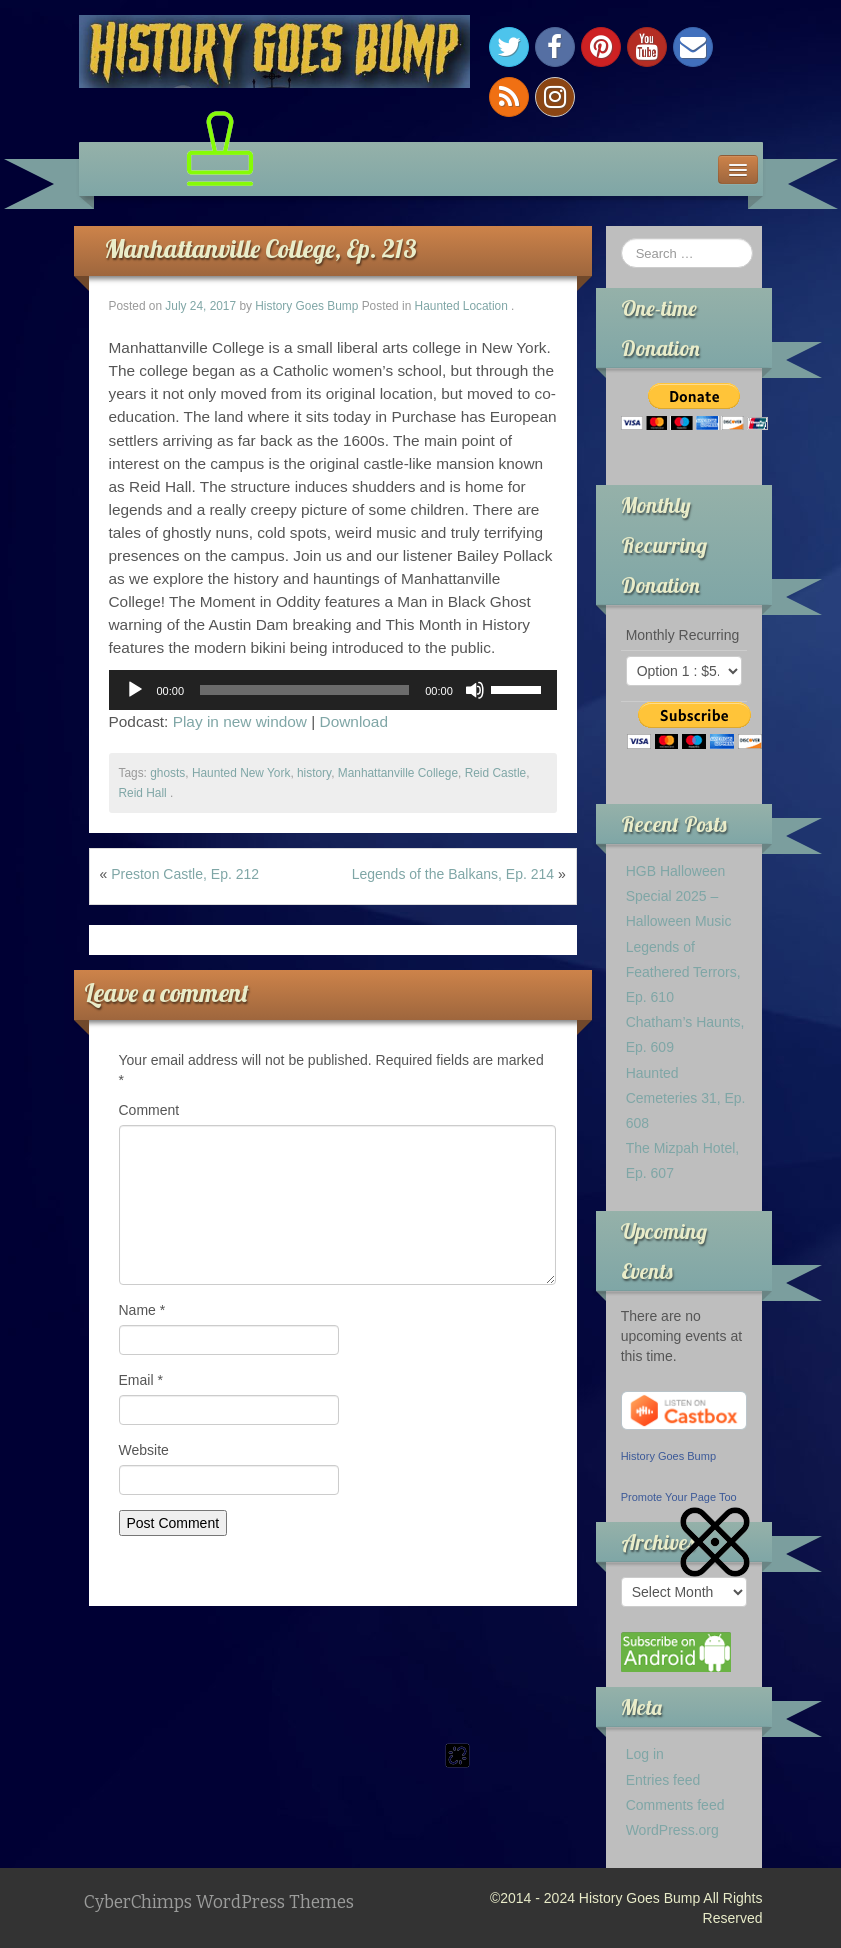  What do you see at coordinates (457, 1755) in the screenshot?
I see `disconnect or unlink a connected account` at bounding box center [457, 1755].